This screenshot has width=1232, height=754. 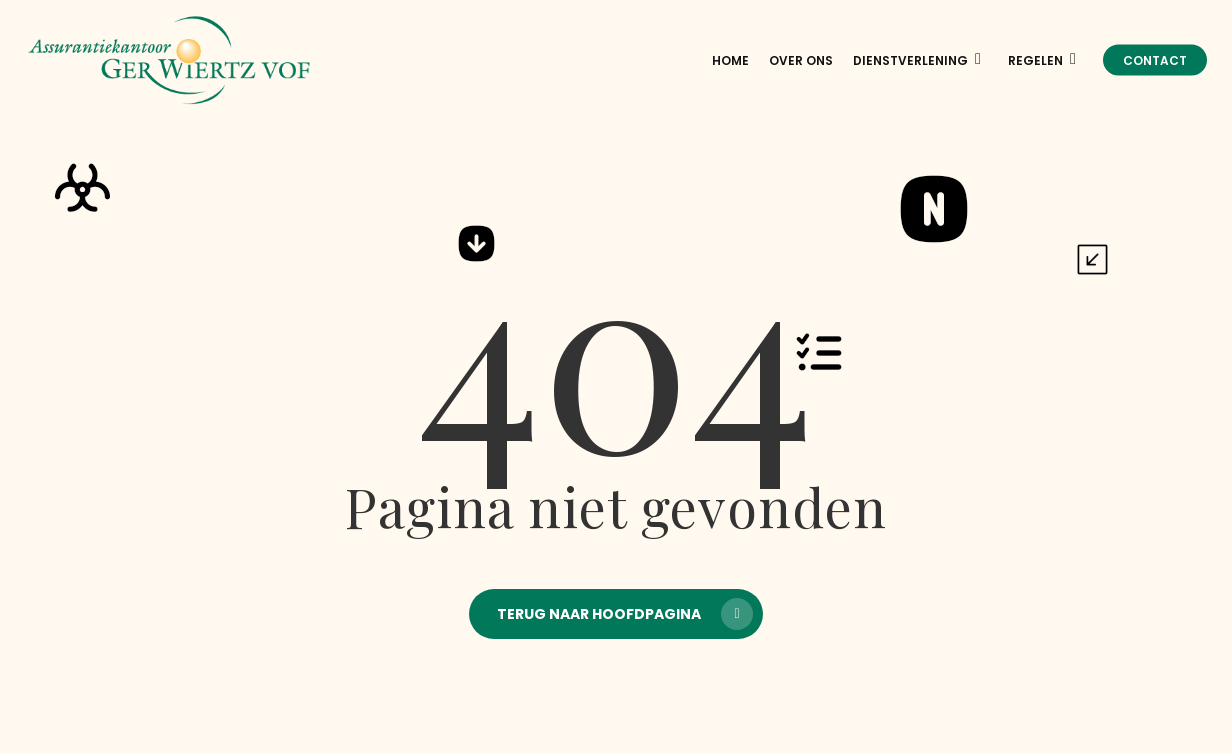 What do you see at coordinates (819, 353) in the screenshot?
I see `view your task checklist` at bounding box center [819, 353].